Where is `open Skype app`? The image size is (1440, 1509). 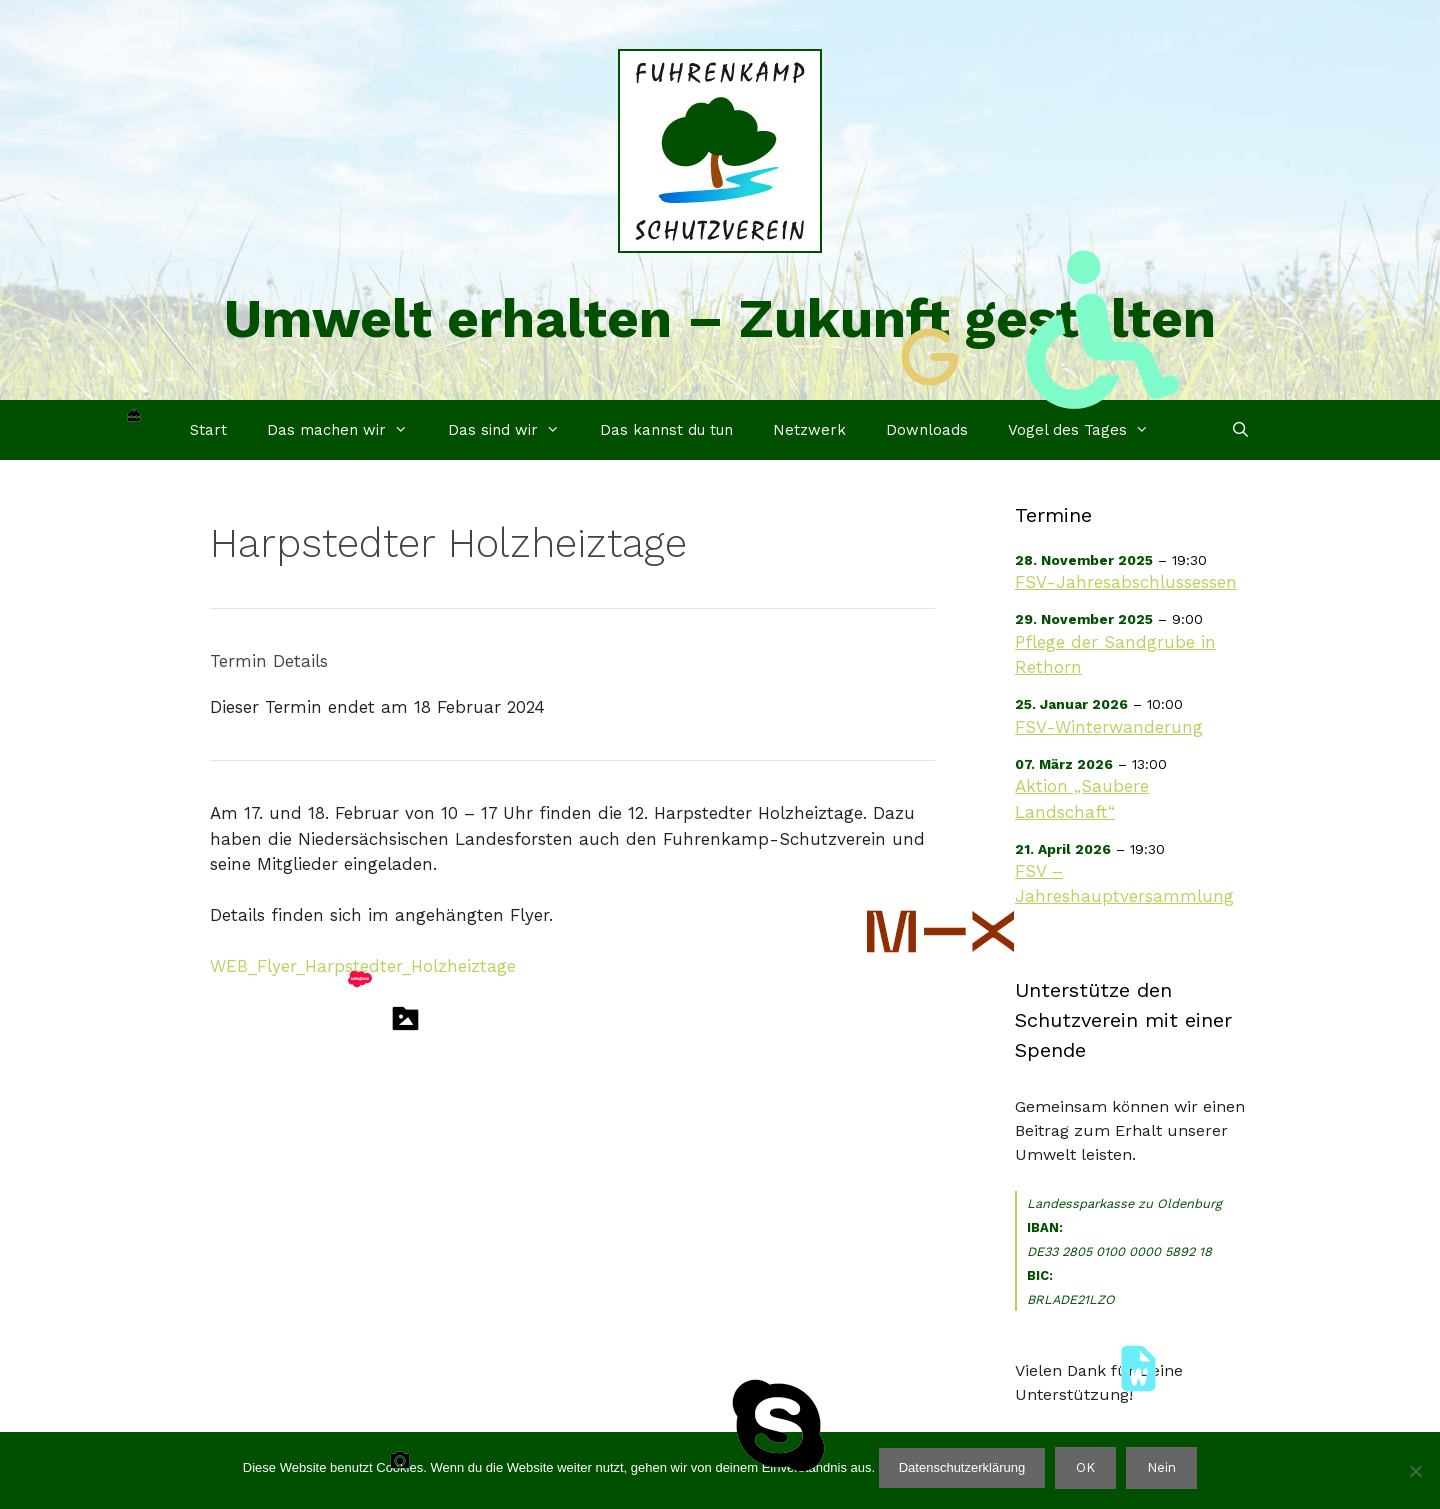
open Skype app is located at coordinates (778, 1425).